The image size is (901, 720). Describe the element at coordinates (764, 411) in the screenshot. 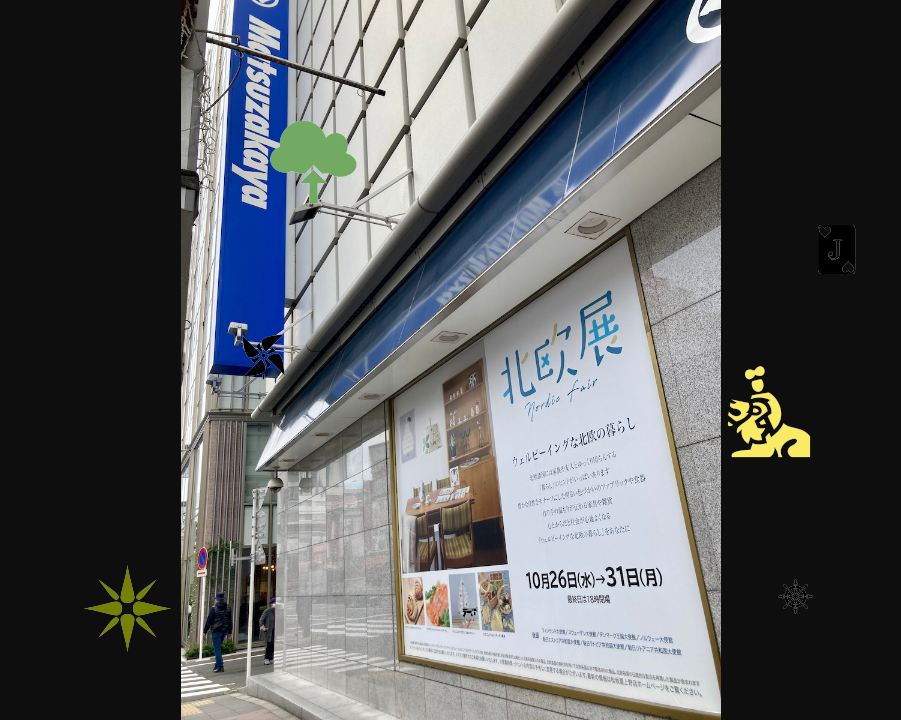

I see `strength tarot card icon` at that location.